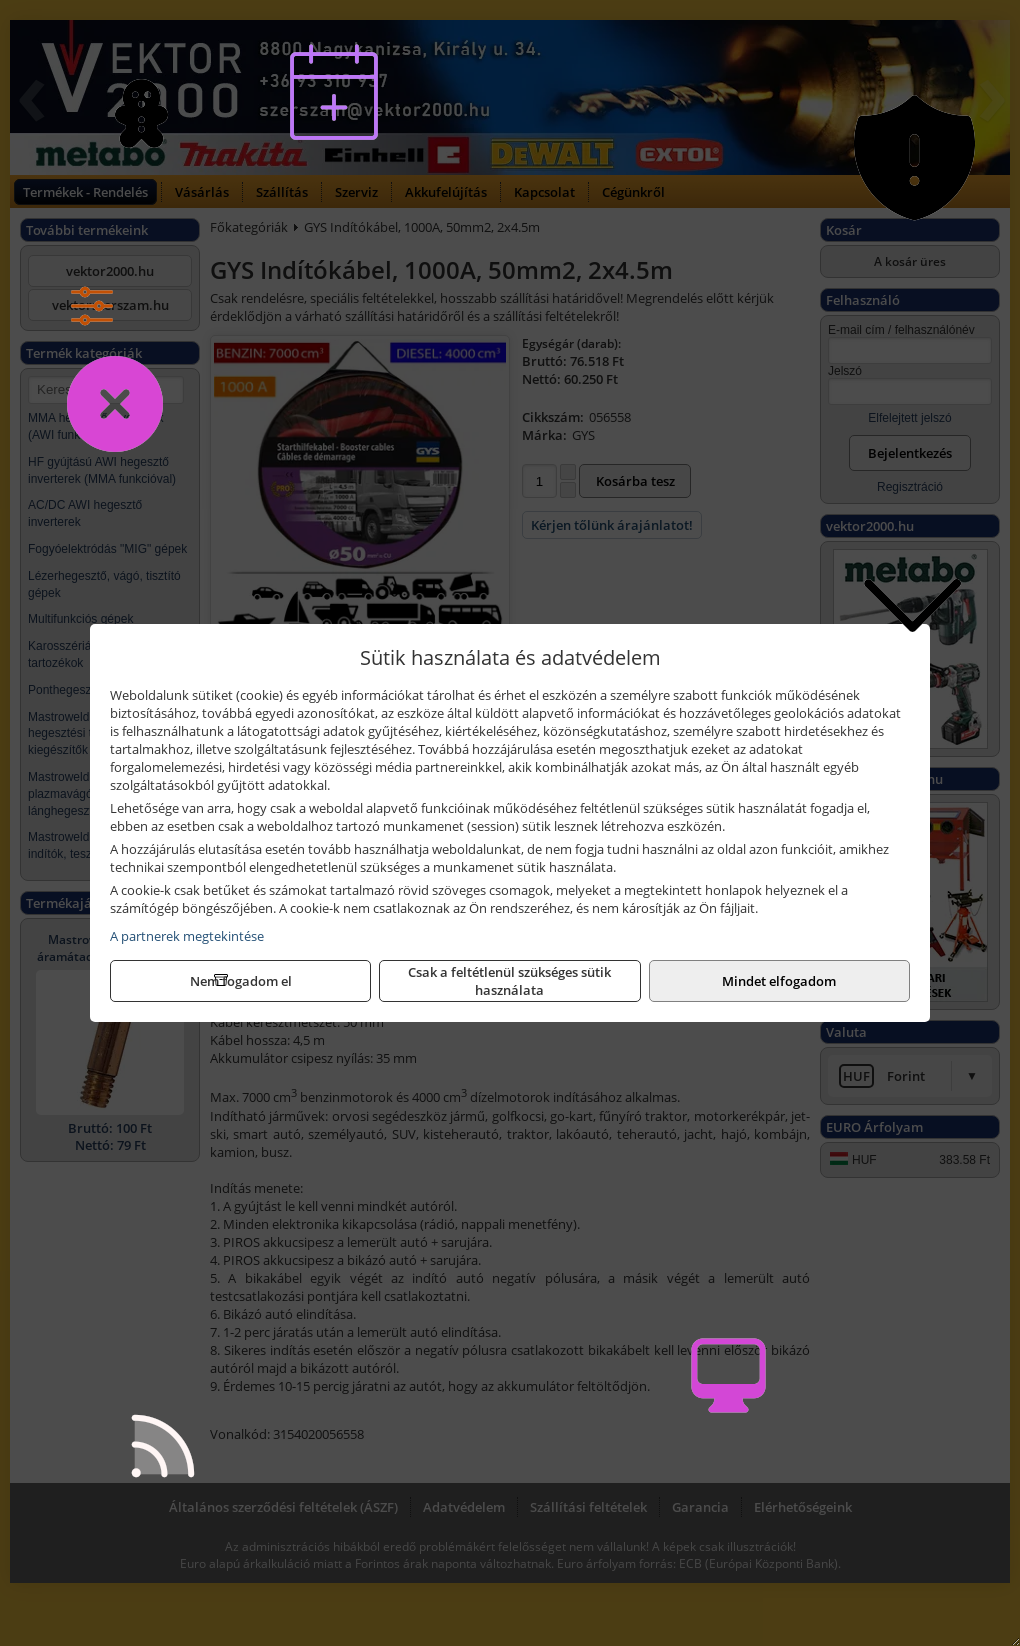 The image size is (1020, 1646). Describe the element at coordinates (912, 605) in the screenshot. I see `expand a dropdown menu or section` at that location.